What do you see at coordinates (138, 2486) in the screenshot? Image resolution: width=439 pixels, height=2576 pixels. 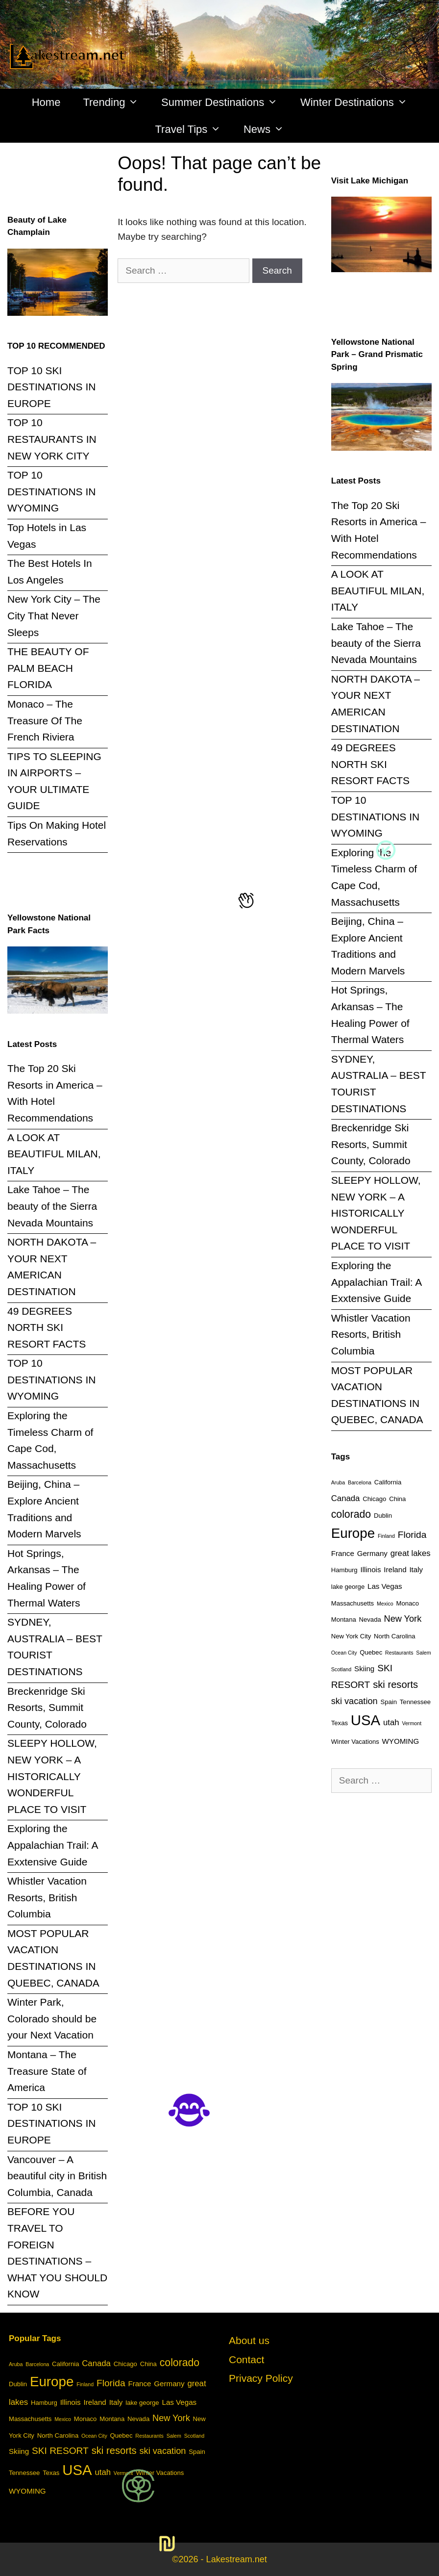 I see `visit cotton bureau website` at bounding box center [138, 2486].